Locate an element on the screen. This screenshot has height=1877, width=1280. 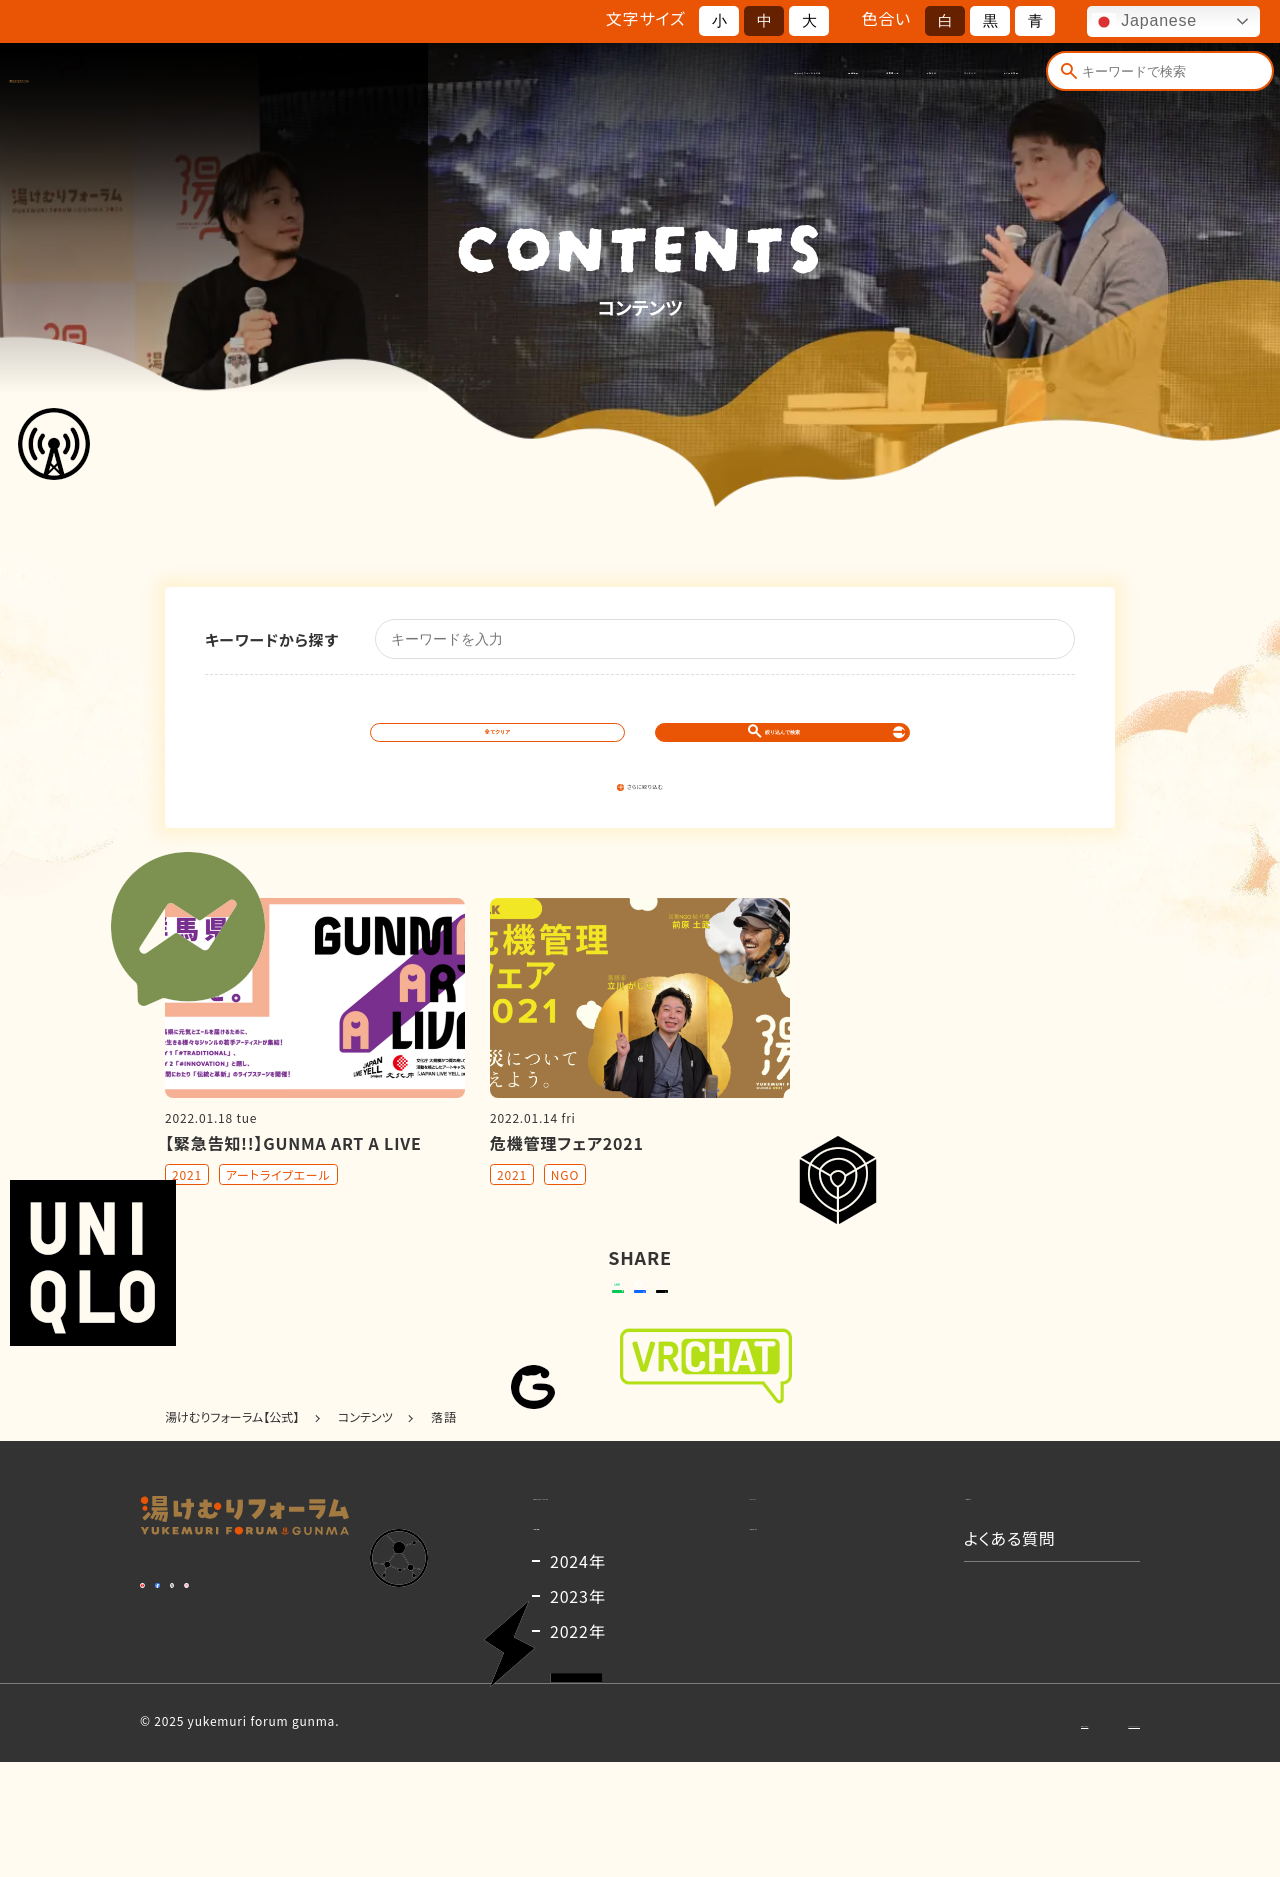
open GitCode application is located at coordinates (533, 1387).